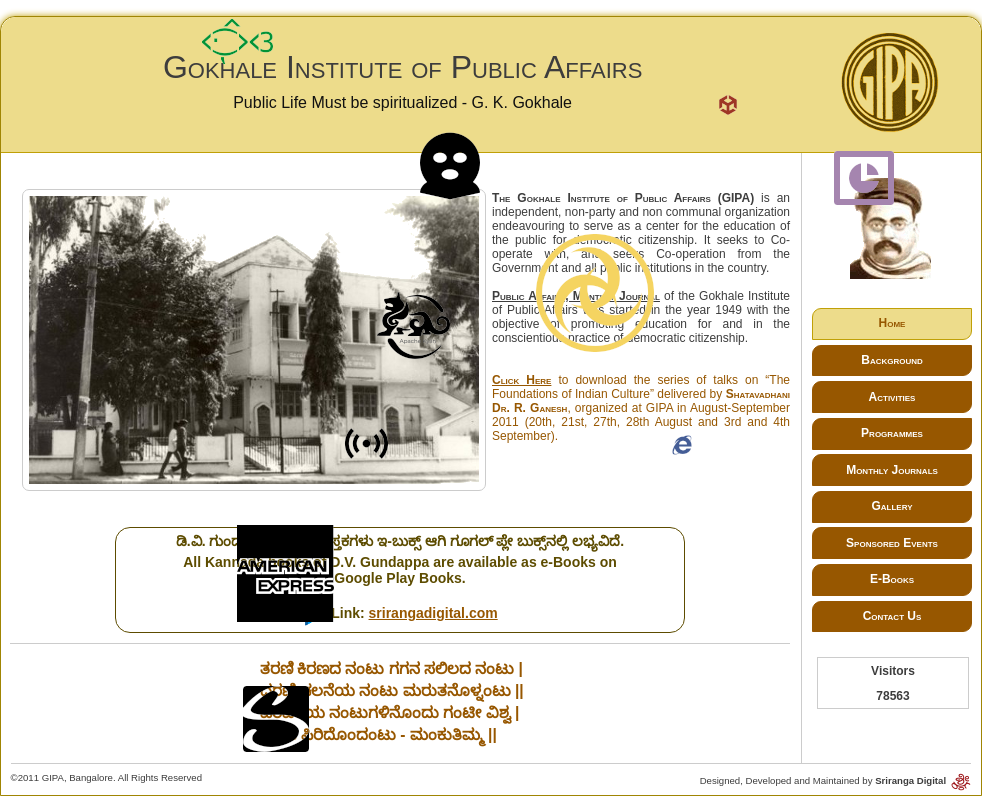 Image resolution: width=982 pixels, height=796 pixels. Describe the element at coordinates (864, 178) in the screenshot. I see `view business analytics dashboard` at that location.